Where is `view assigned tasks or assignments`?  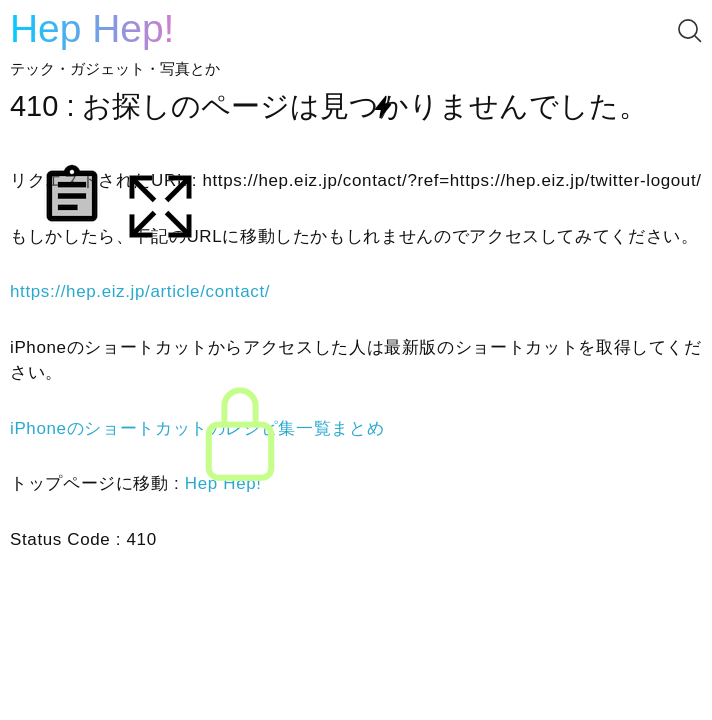
view assigned tasks or assignments is located at coordinates (72, 196).